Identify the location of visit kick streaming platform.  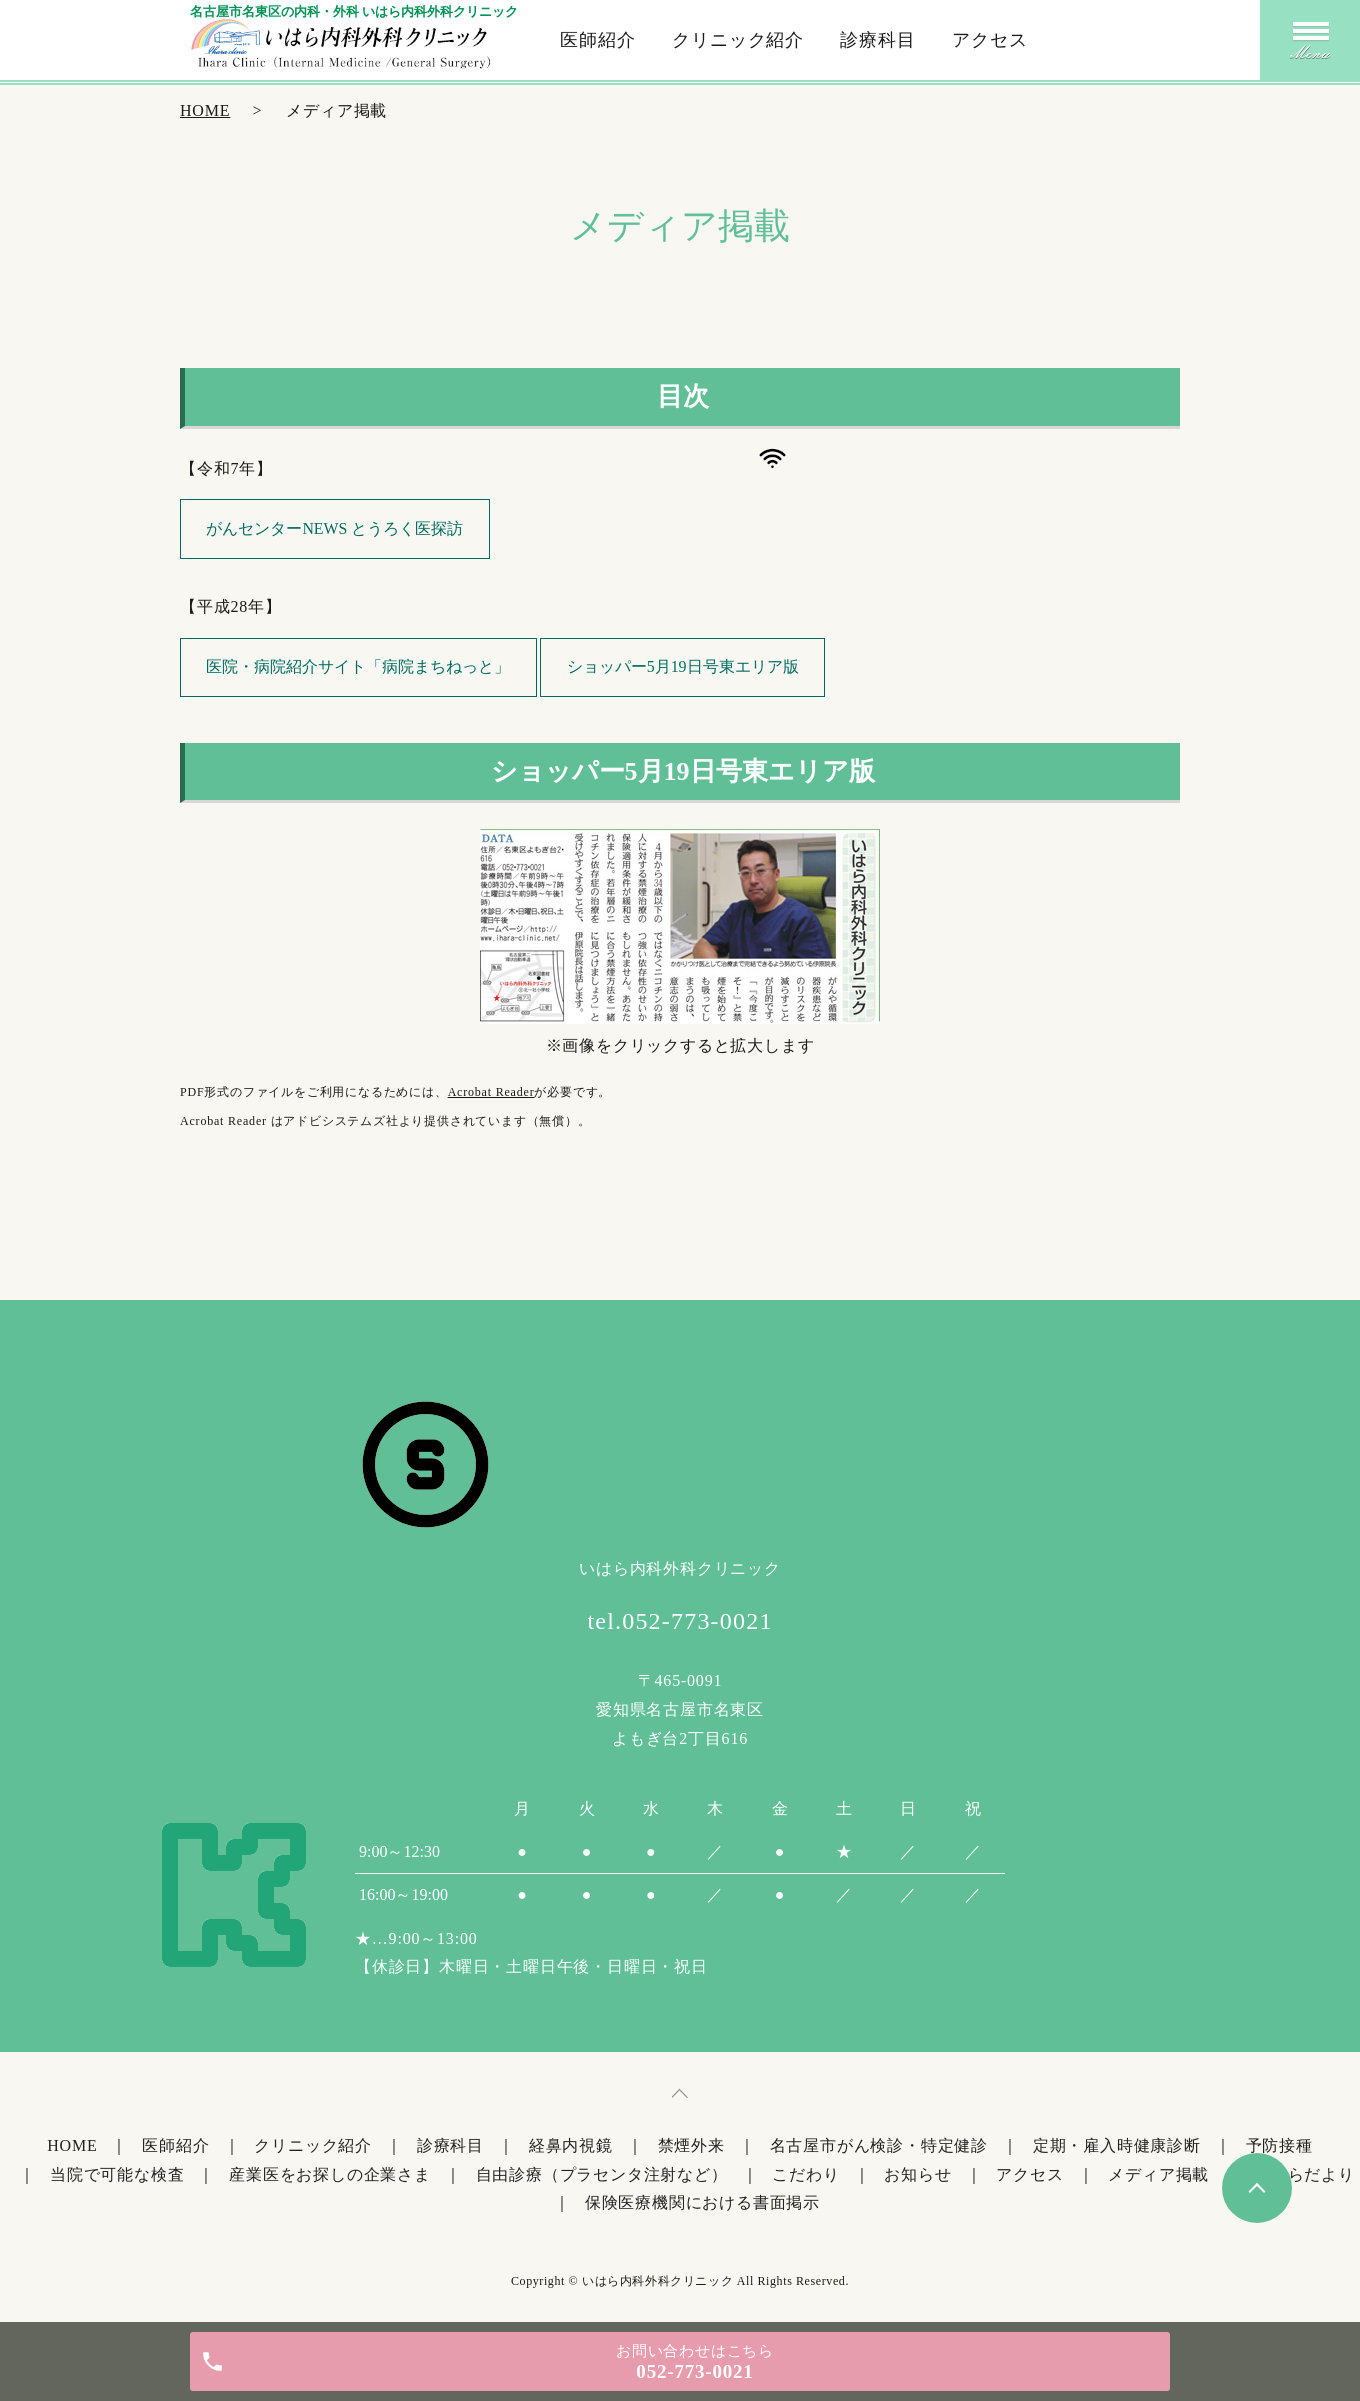
(234, 1895).